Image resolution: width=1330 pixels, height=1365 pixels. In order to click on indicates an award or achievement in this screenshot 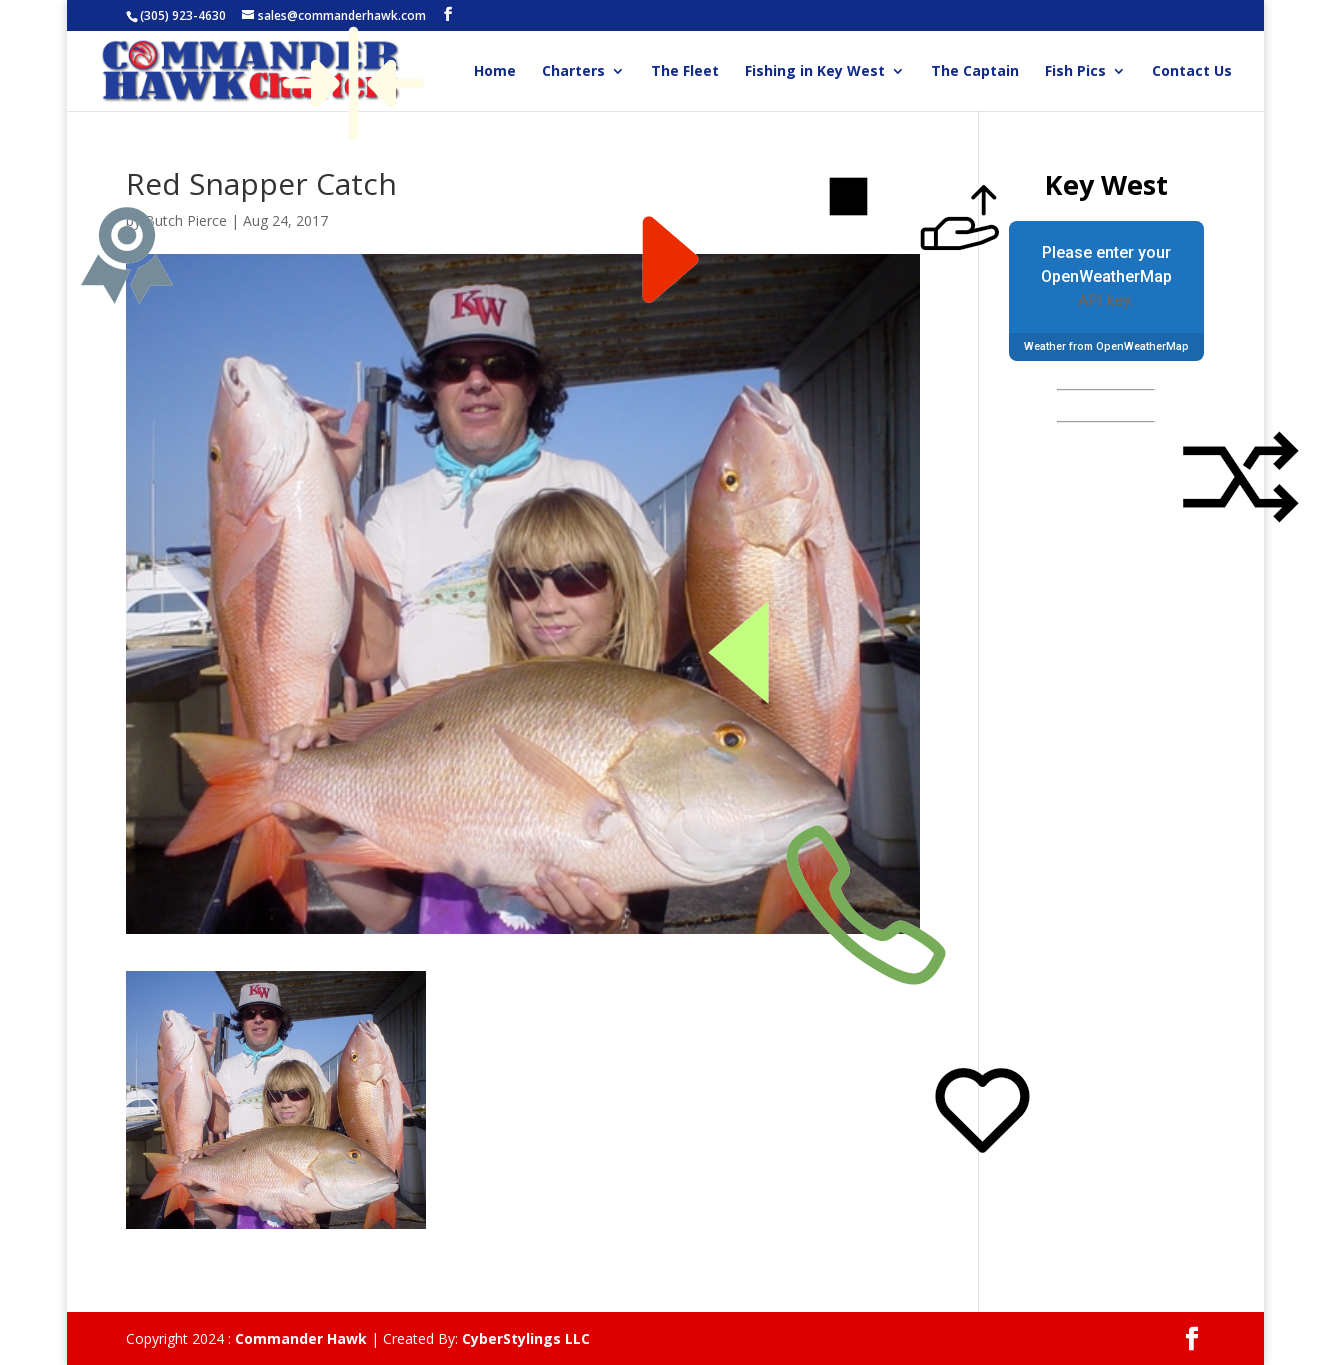, I will do `click(127, 254)`.